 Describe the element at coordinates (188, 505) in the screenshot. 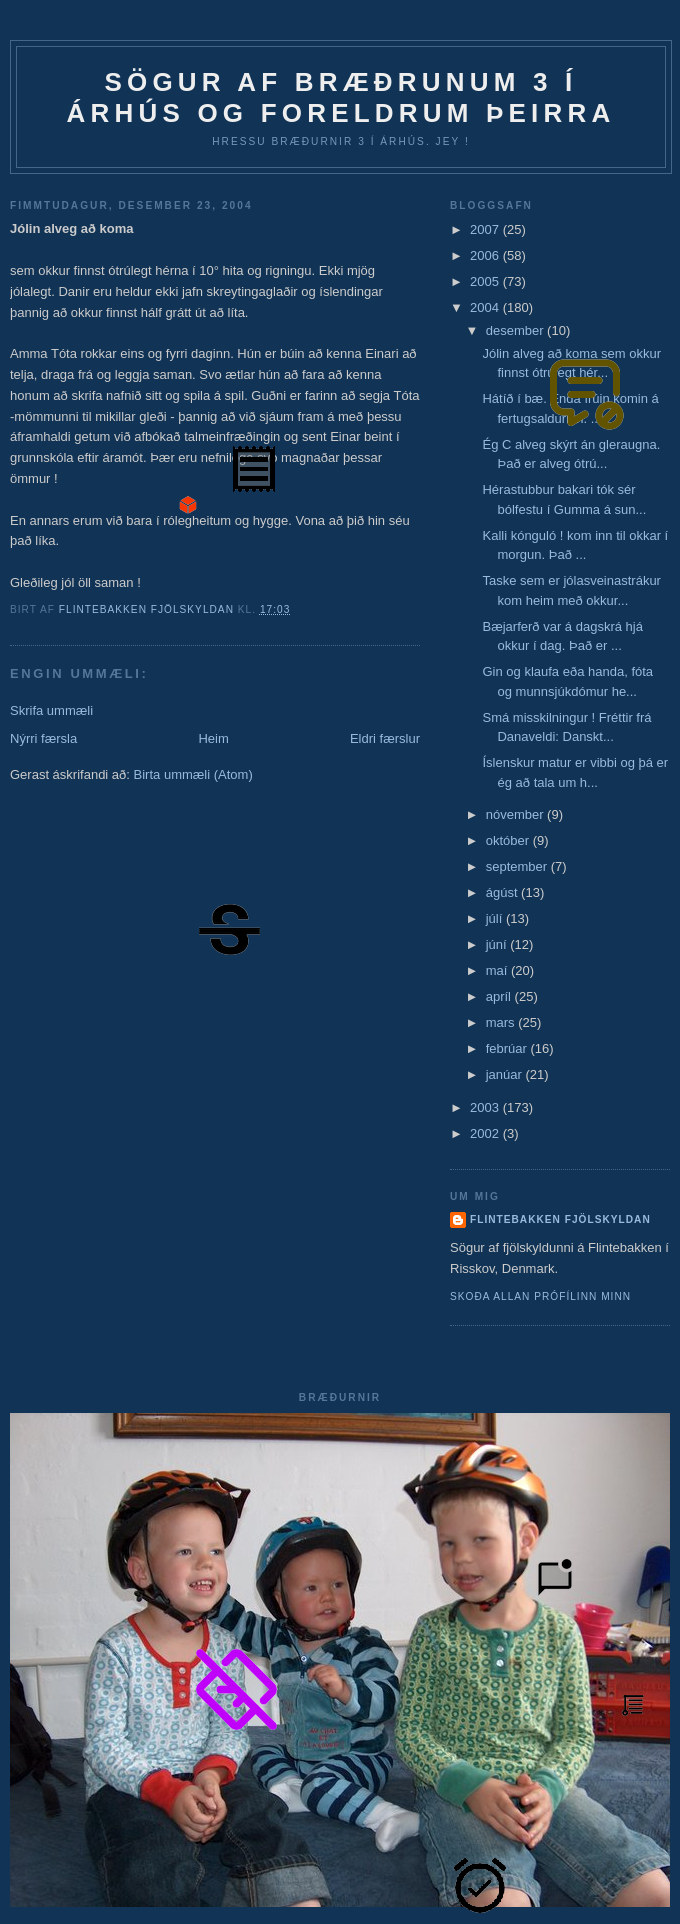

I see `view 3D model or object` at that location.